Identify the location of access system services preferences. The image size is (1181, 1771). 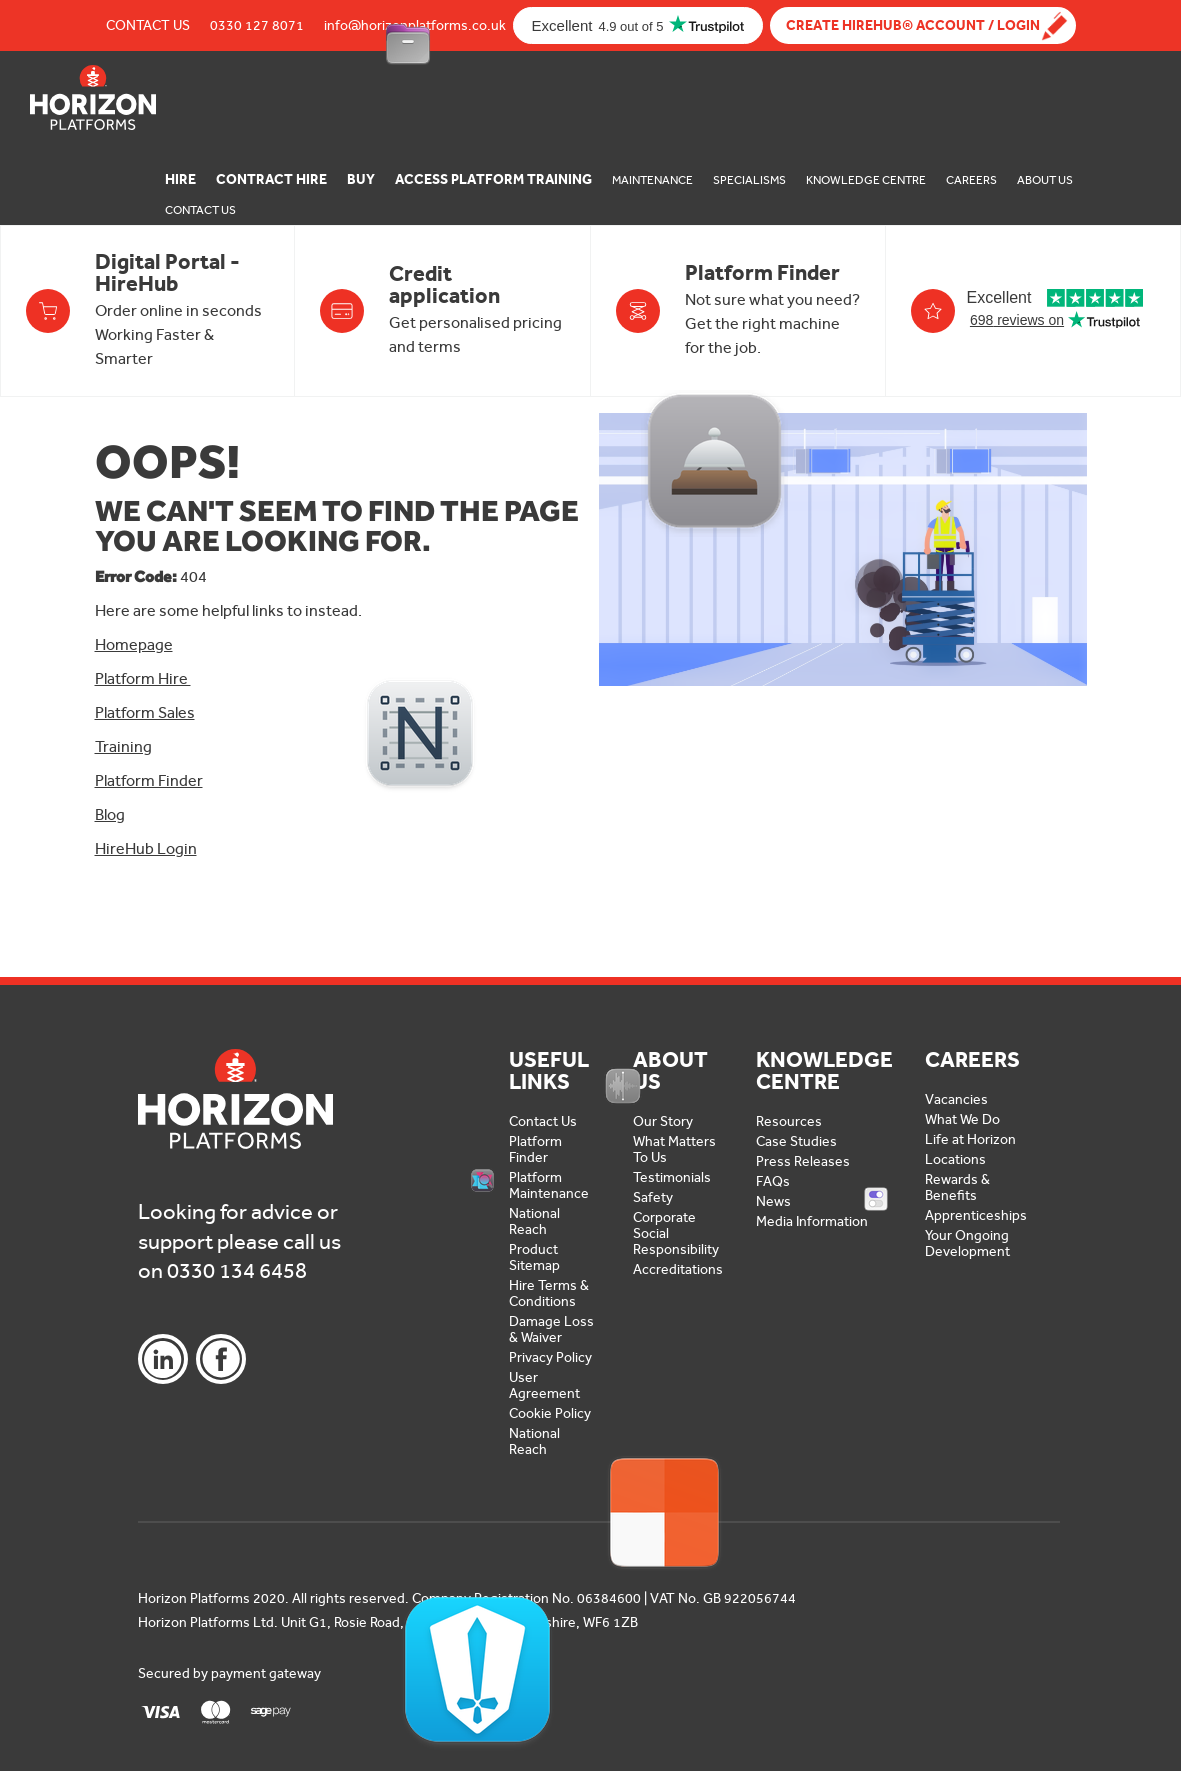
(714, 463).